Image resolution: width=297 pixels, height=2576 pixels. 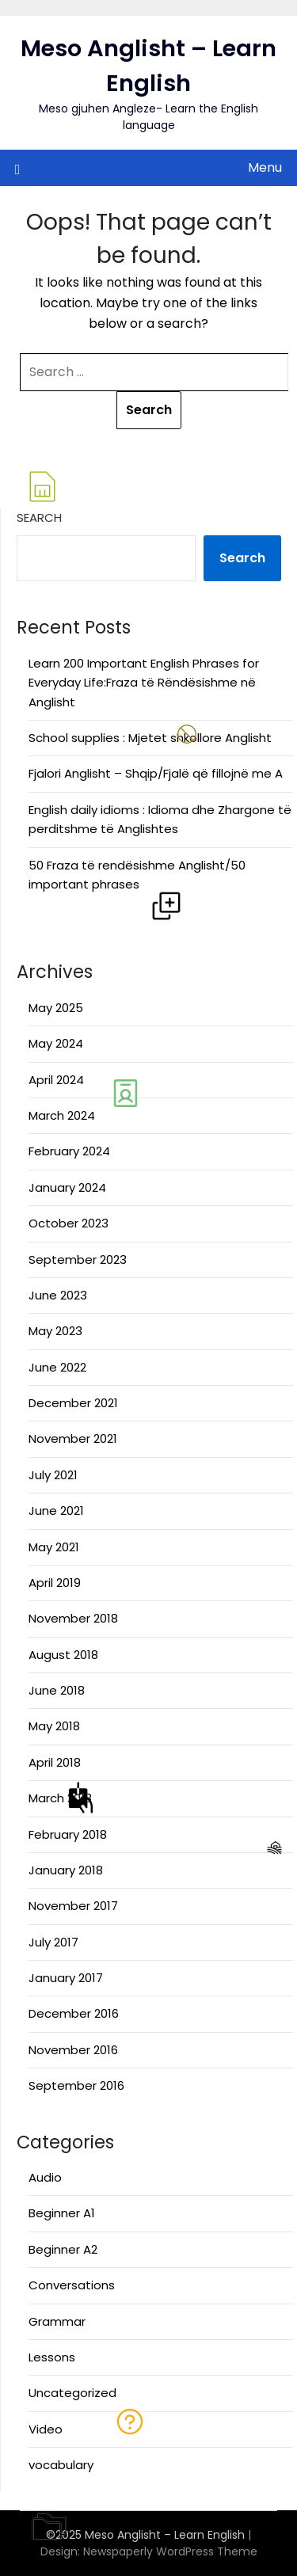 What do you see at coordinates (166, 906) in the screenshot?
I see `duplicate or copy this item` at bounding box center [166, 906].